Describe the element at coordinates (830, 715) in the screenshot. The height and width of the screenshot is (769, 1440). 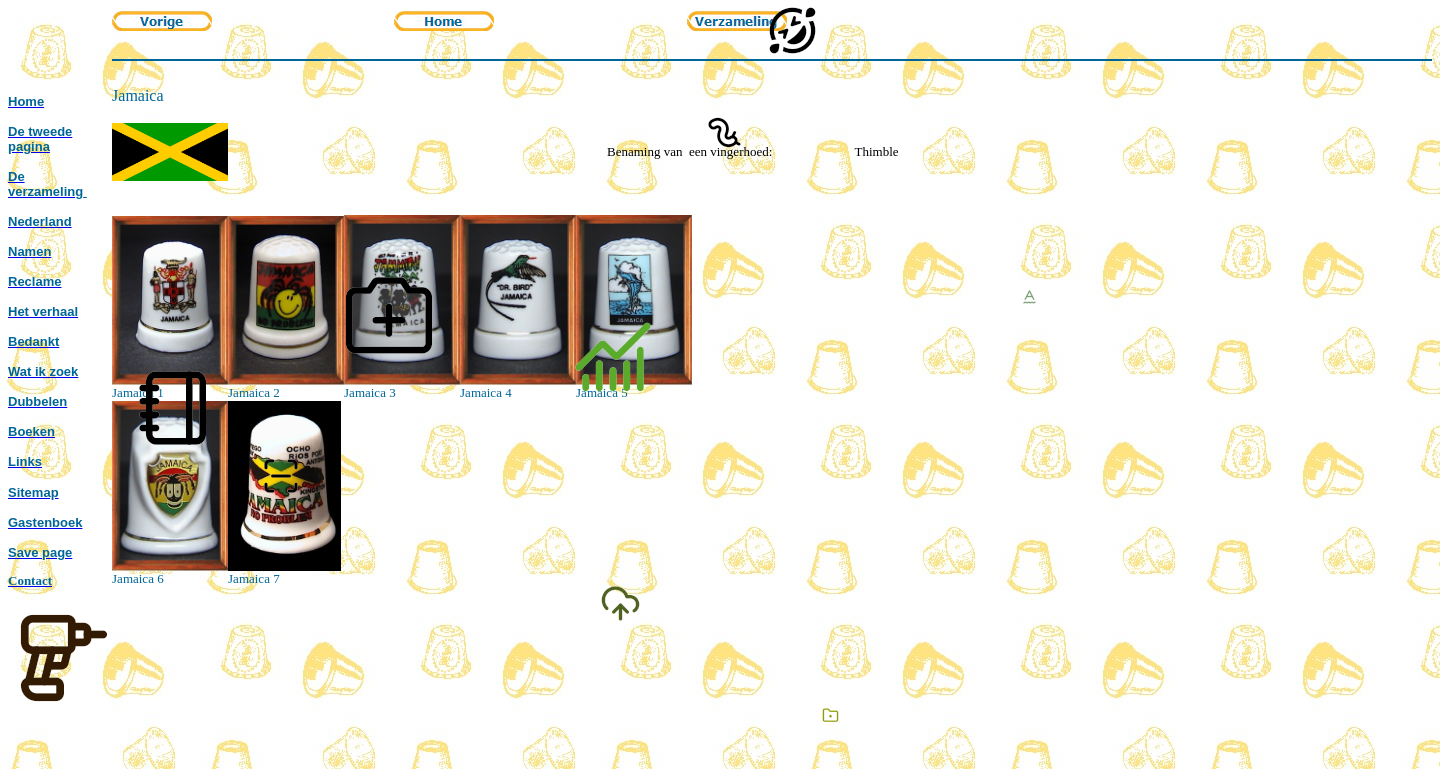
I see `folder with new or unread content` at that location.